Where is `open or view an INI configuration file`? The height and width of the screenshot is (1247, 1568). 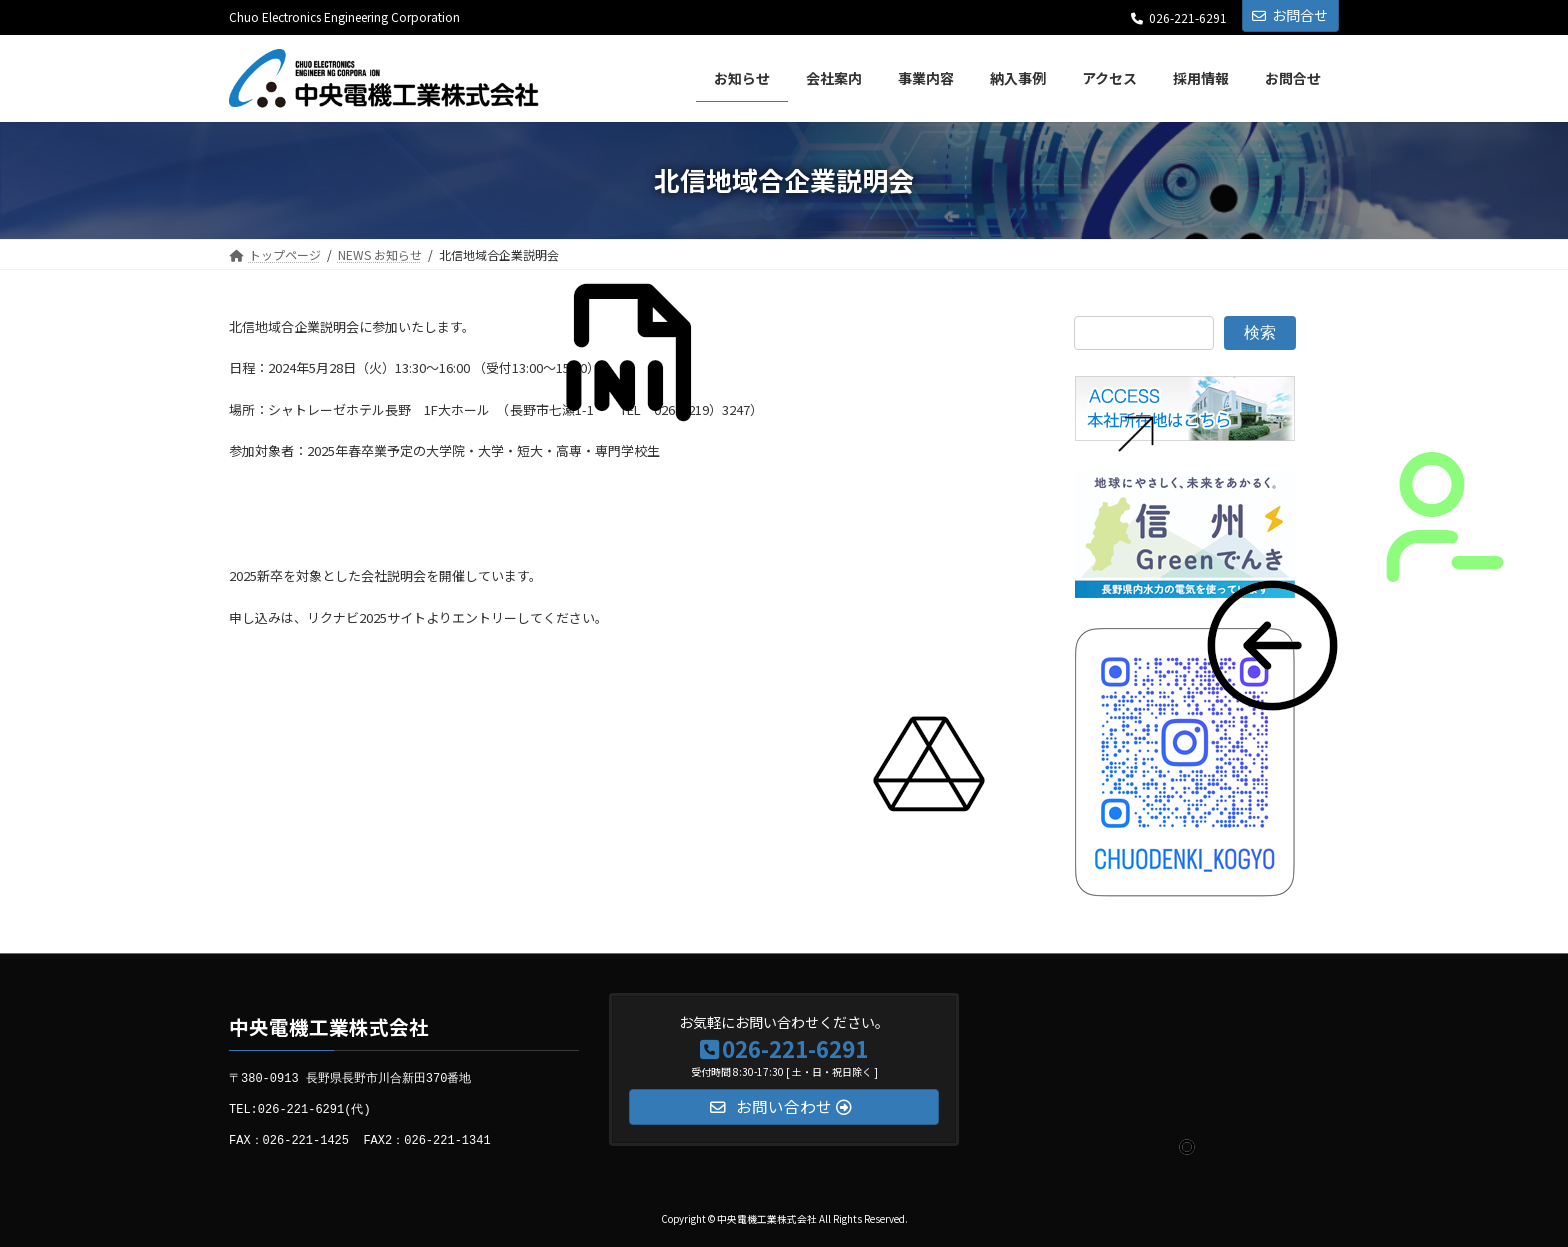 open or view an INI configuration file is located at coordinates (632, 352).